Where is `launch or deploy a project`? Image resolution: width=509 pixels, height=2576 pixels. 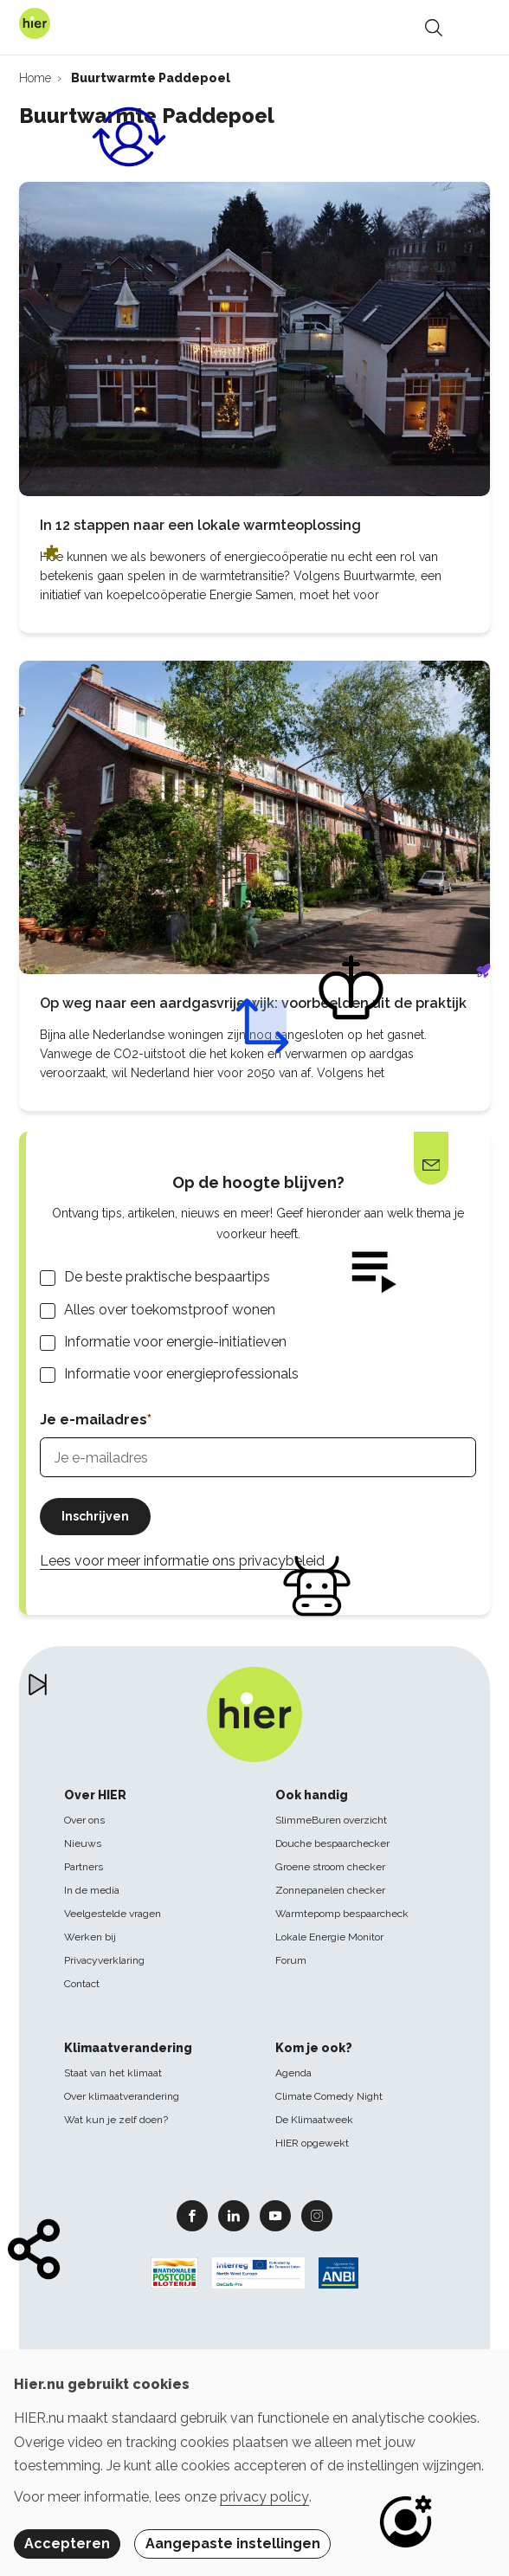
launch or deploy a project is located at coordinates (484, 971).